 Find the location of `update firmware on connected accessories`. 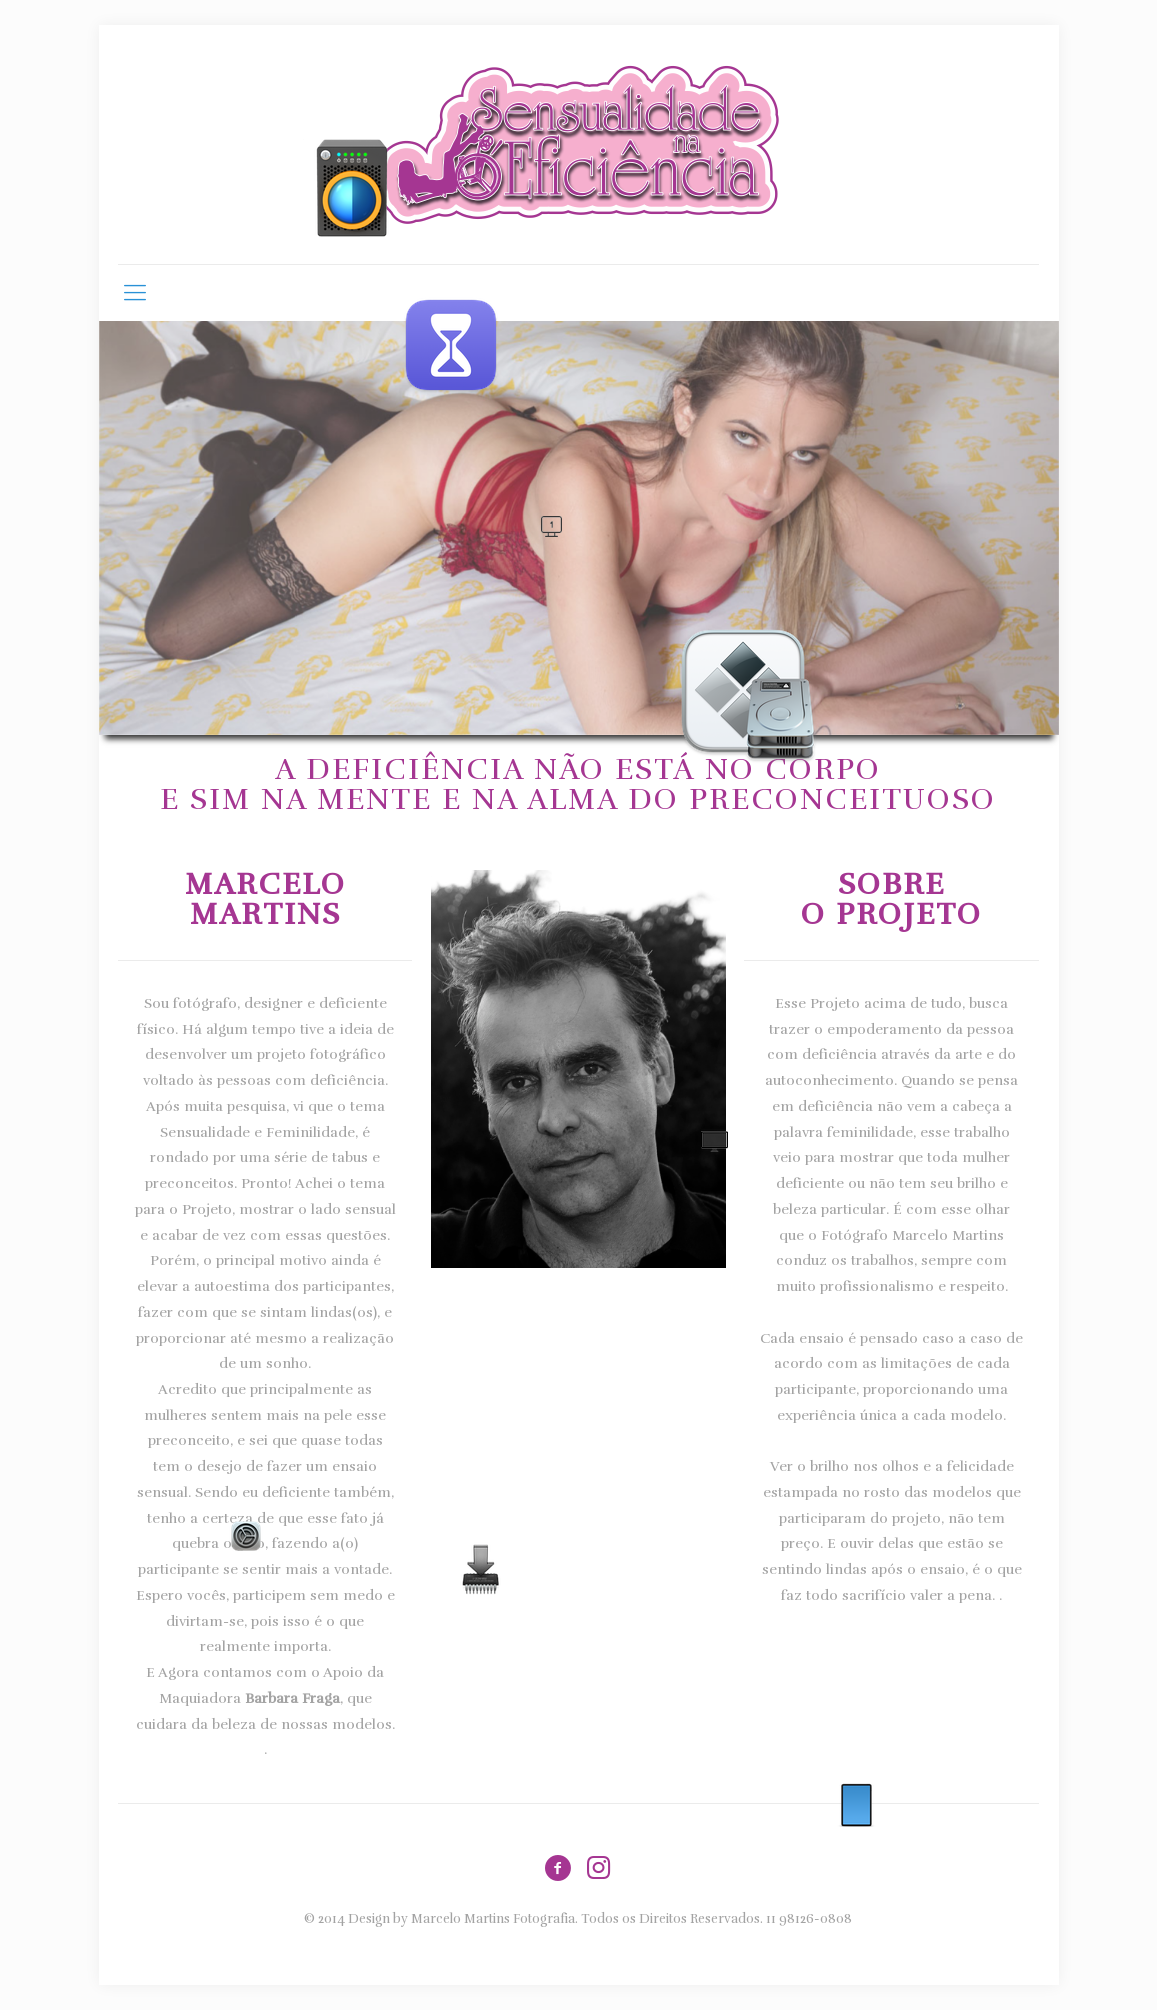

update firmware on connected accessories is located at coordinates (480, 1569).